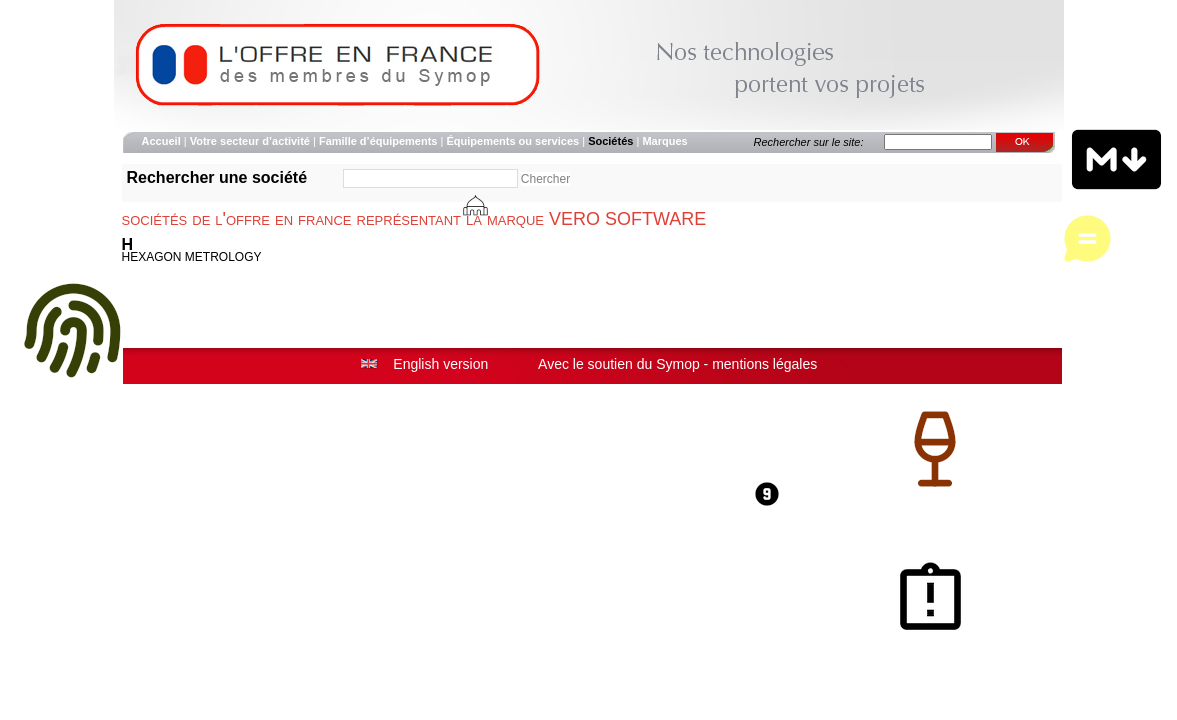 The width and height of the screenshot is (1177, 720). Describe the element at coordinates (475, 206) in the screenshot. I see `find nearby mosques` at that location.